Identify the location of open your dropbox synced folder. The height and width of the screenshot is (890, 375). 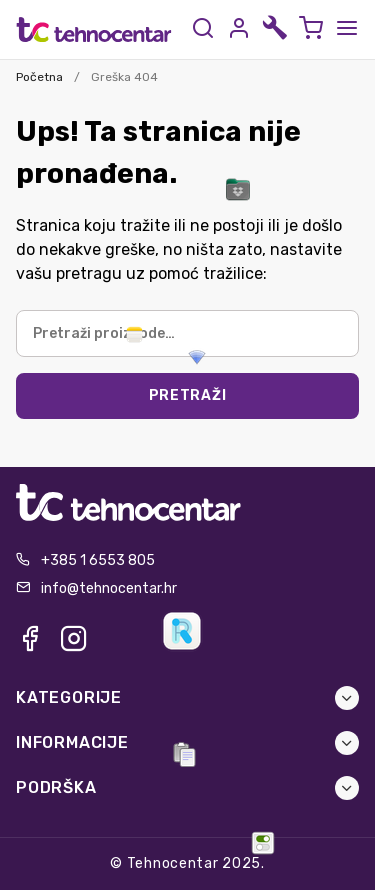
(238, 189).